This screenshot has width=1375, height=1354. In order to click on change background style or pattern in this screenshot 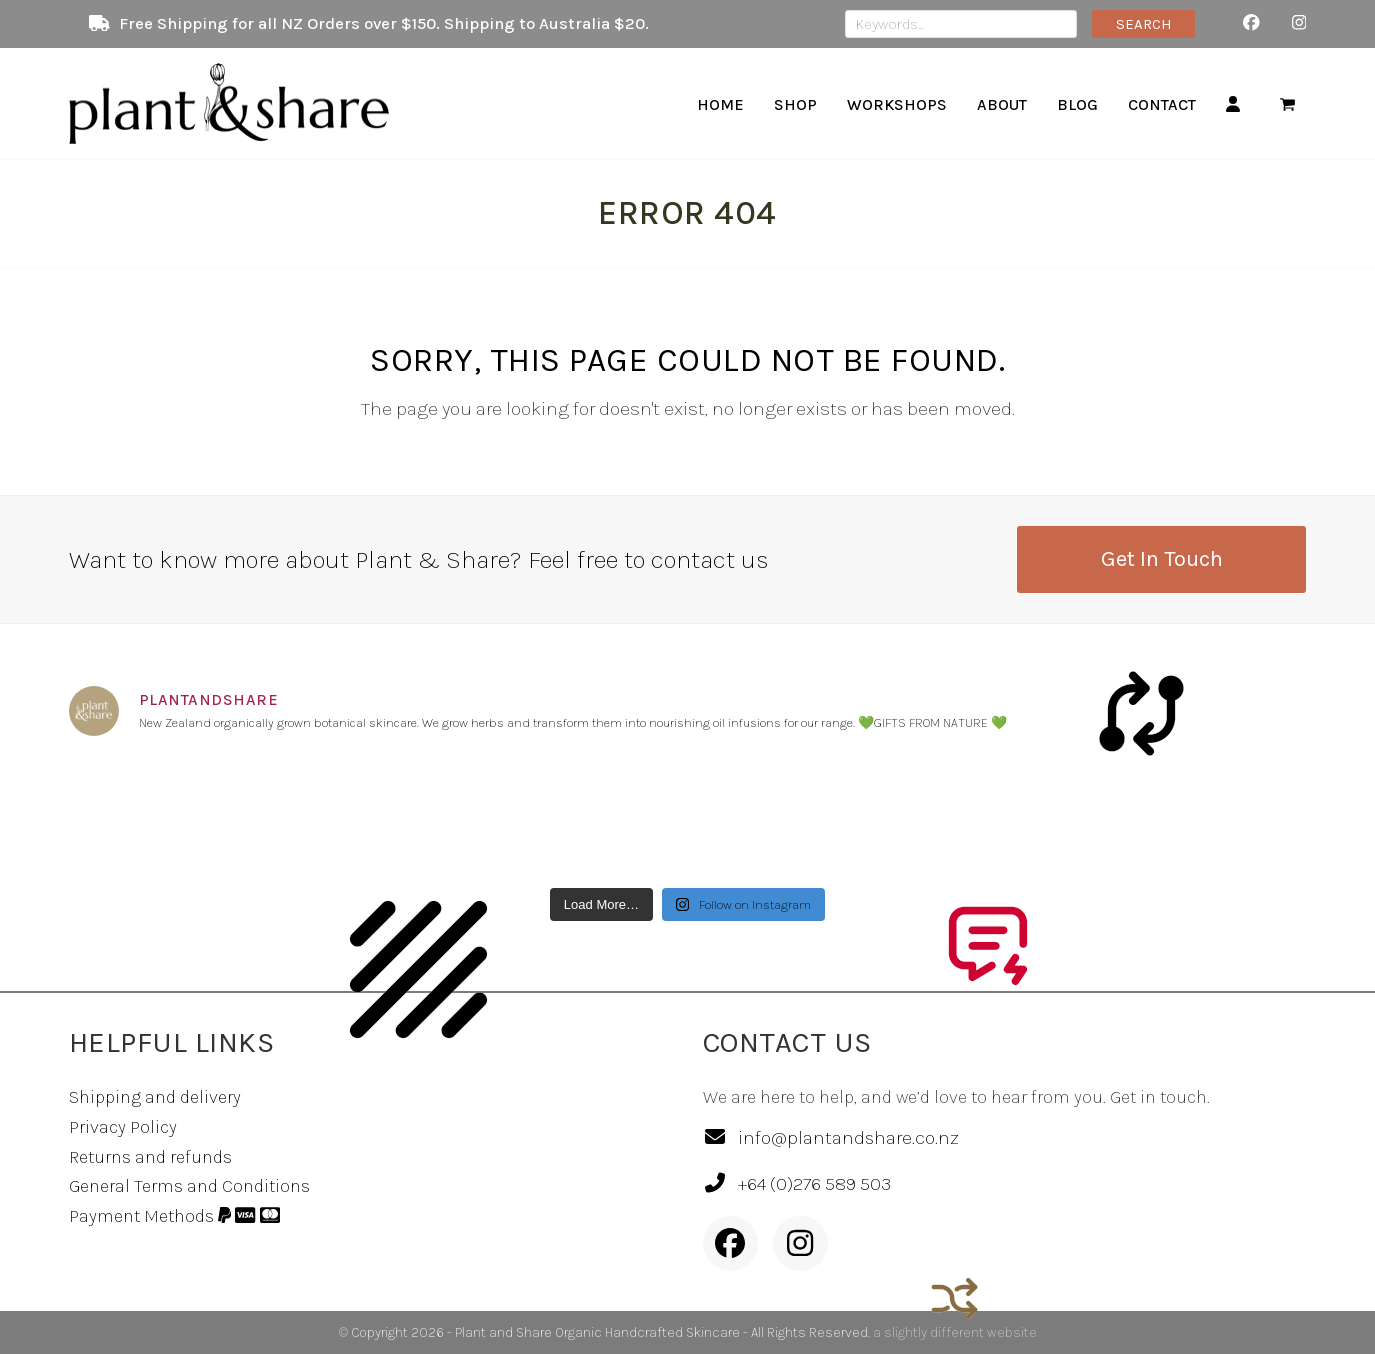, I will do `click(418, 969)`.